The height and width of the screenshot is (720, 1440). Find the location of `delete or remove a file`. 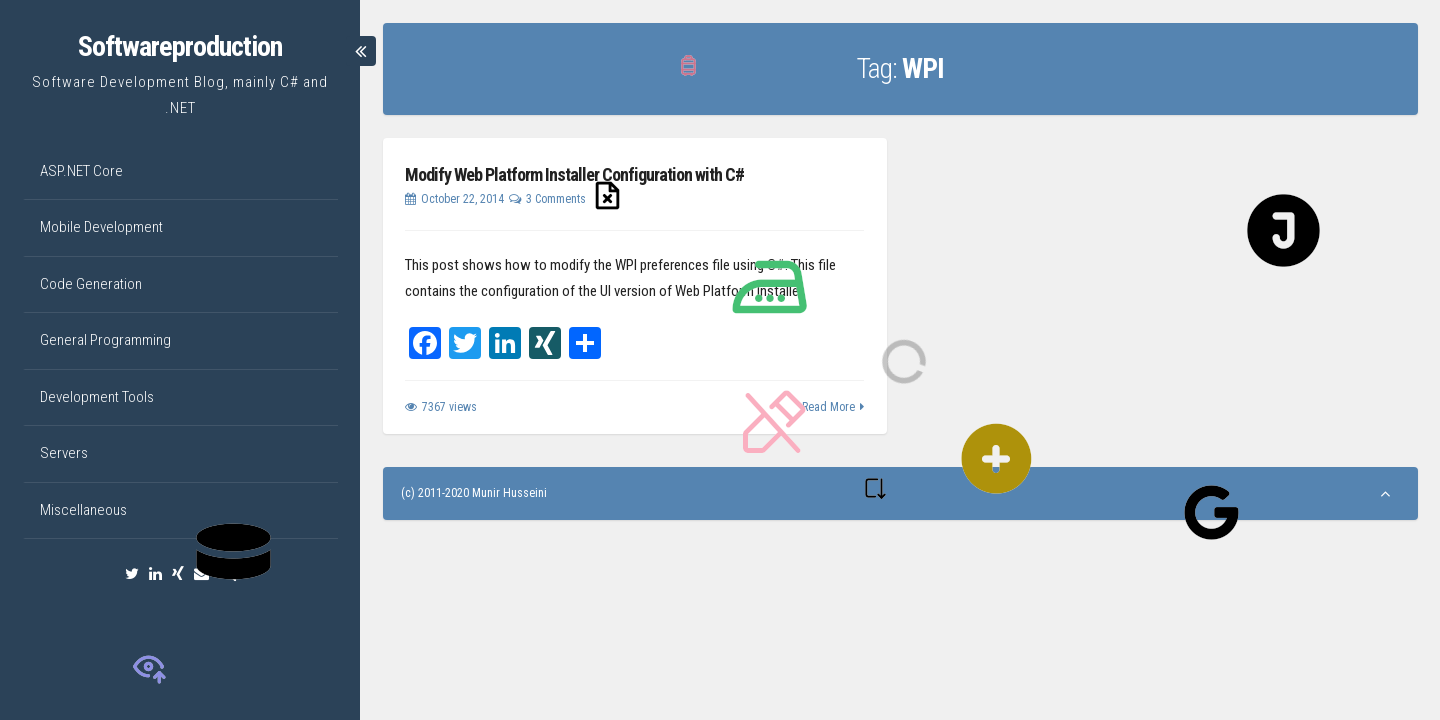

delete or remove a file is located at coordinates (607, 195).